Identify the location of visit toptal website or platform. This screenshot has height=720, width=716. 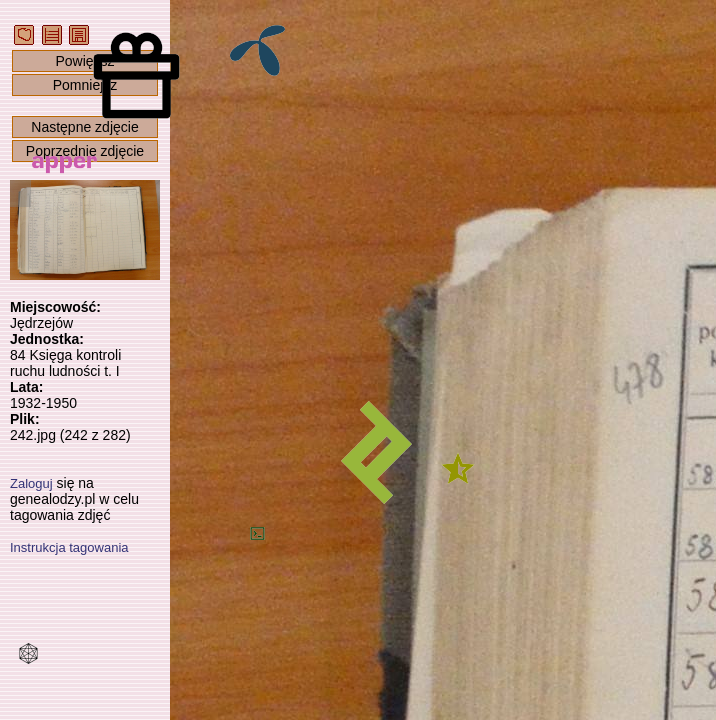
(376, 452).